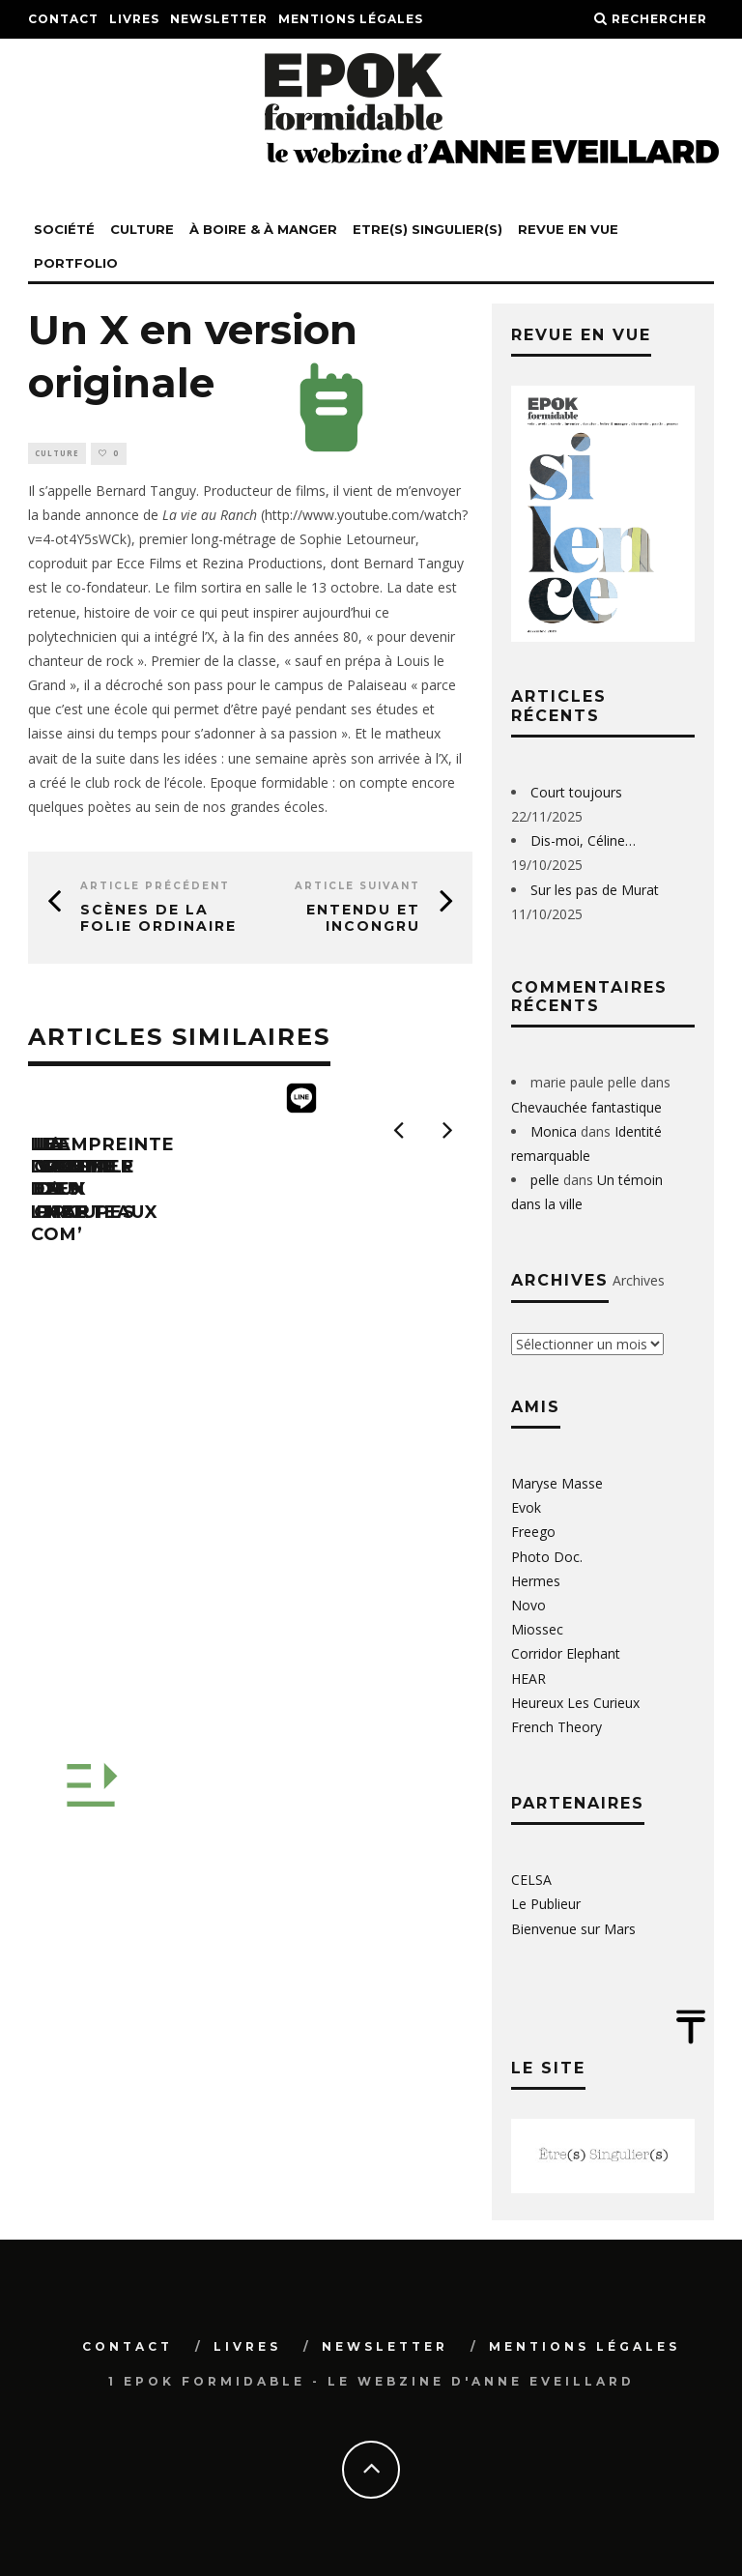  I want to click on access push-to-talk communication, so click(331, 410).